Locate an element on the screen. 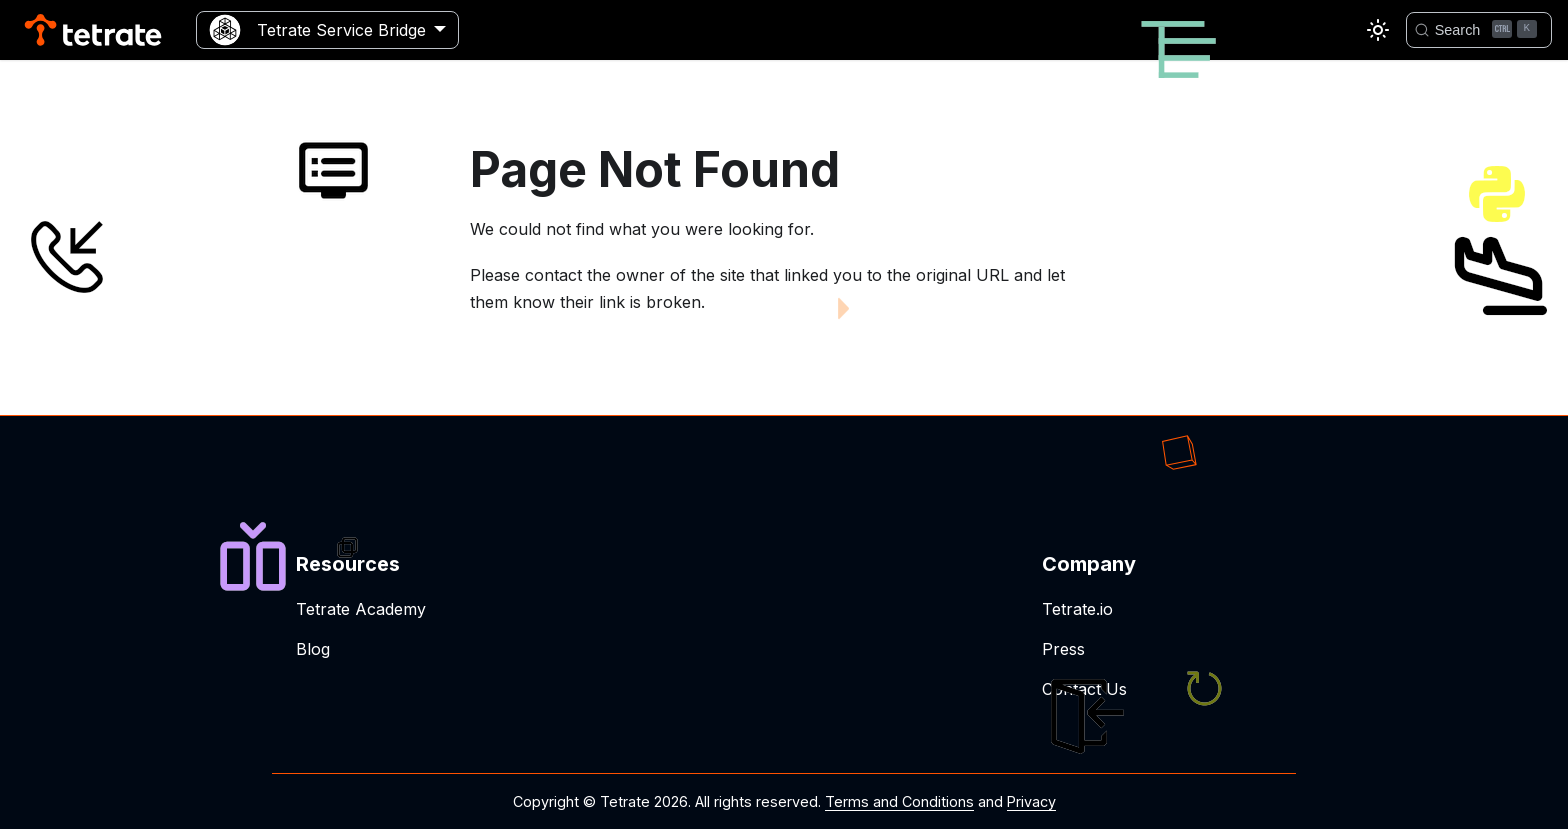  sign in to your account is located at coordinates (1084, 712).